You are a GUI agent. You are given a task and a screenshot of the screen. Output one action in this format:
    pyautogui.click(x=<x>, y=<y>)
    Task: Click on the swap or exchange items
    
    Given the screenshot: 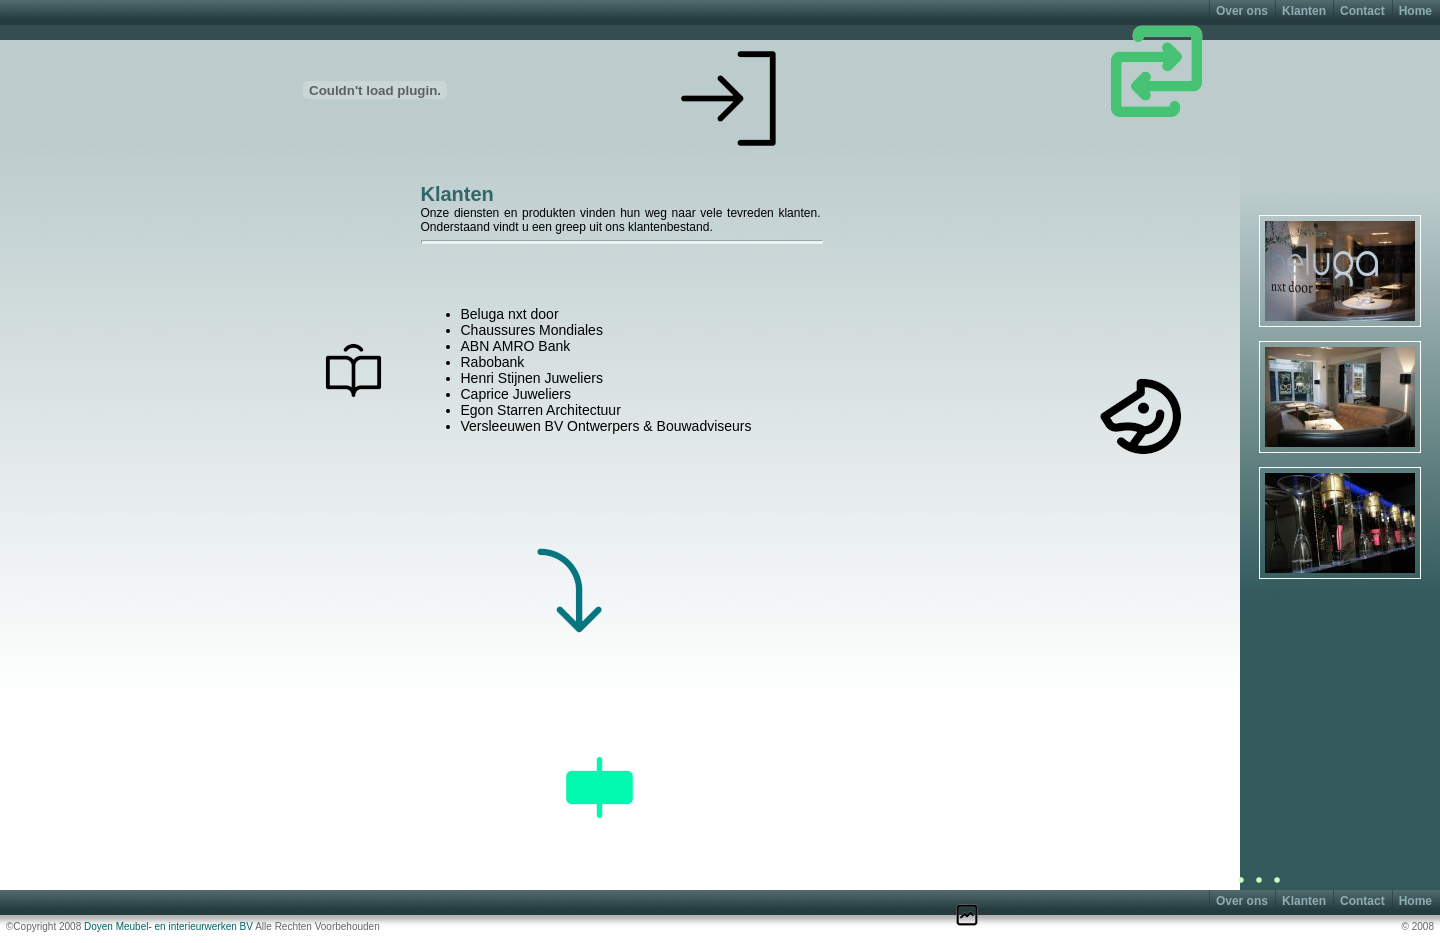 What is the action you would take?
    pyautogui.click(x=1156, y=71)
    